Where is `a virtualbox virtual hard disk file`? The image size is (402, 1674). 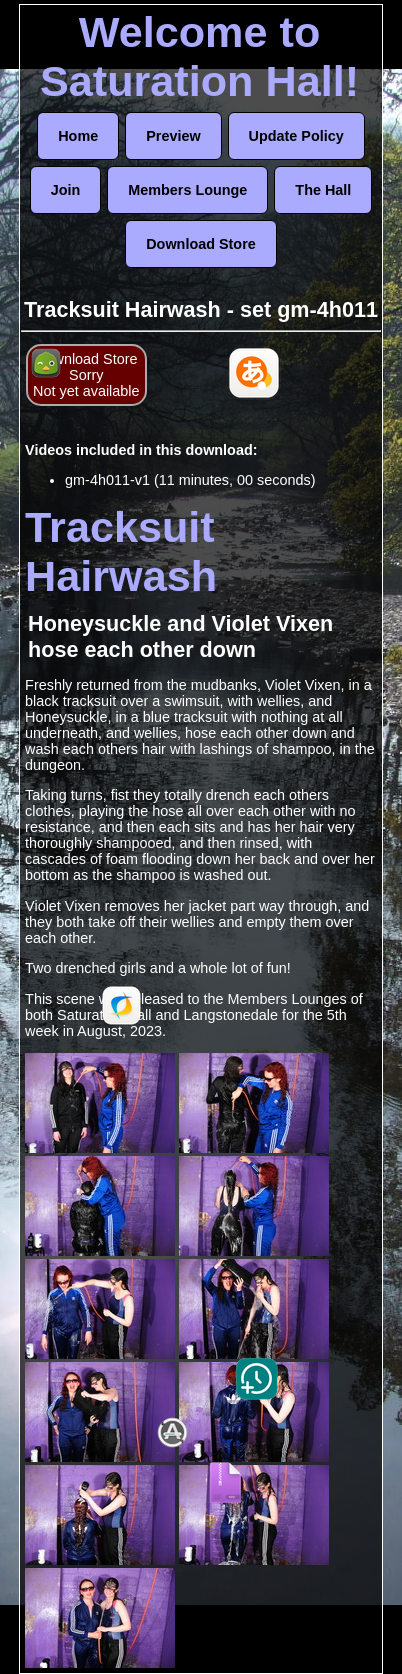 a virtualbox virtual hard disk file is located at coordinates (225, 1483).